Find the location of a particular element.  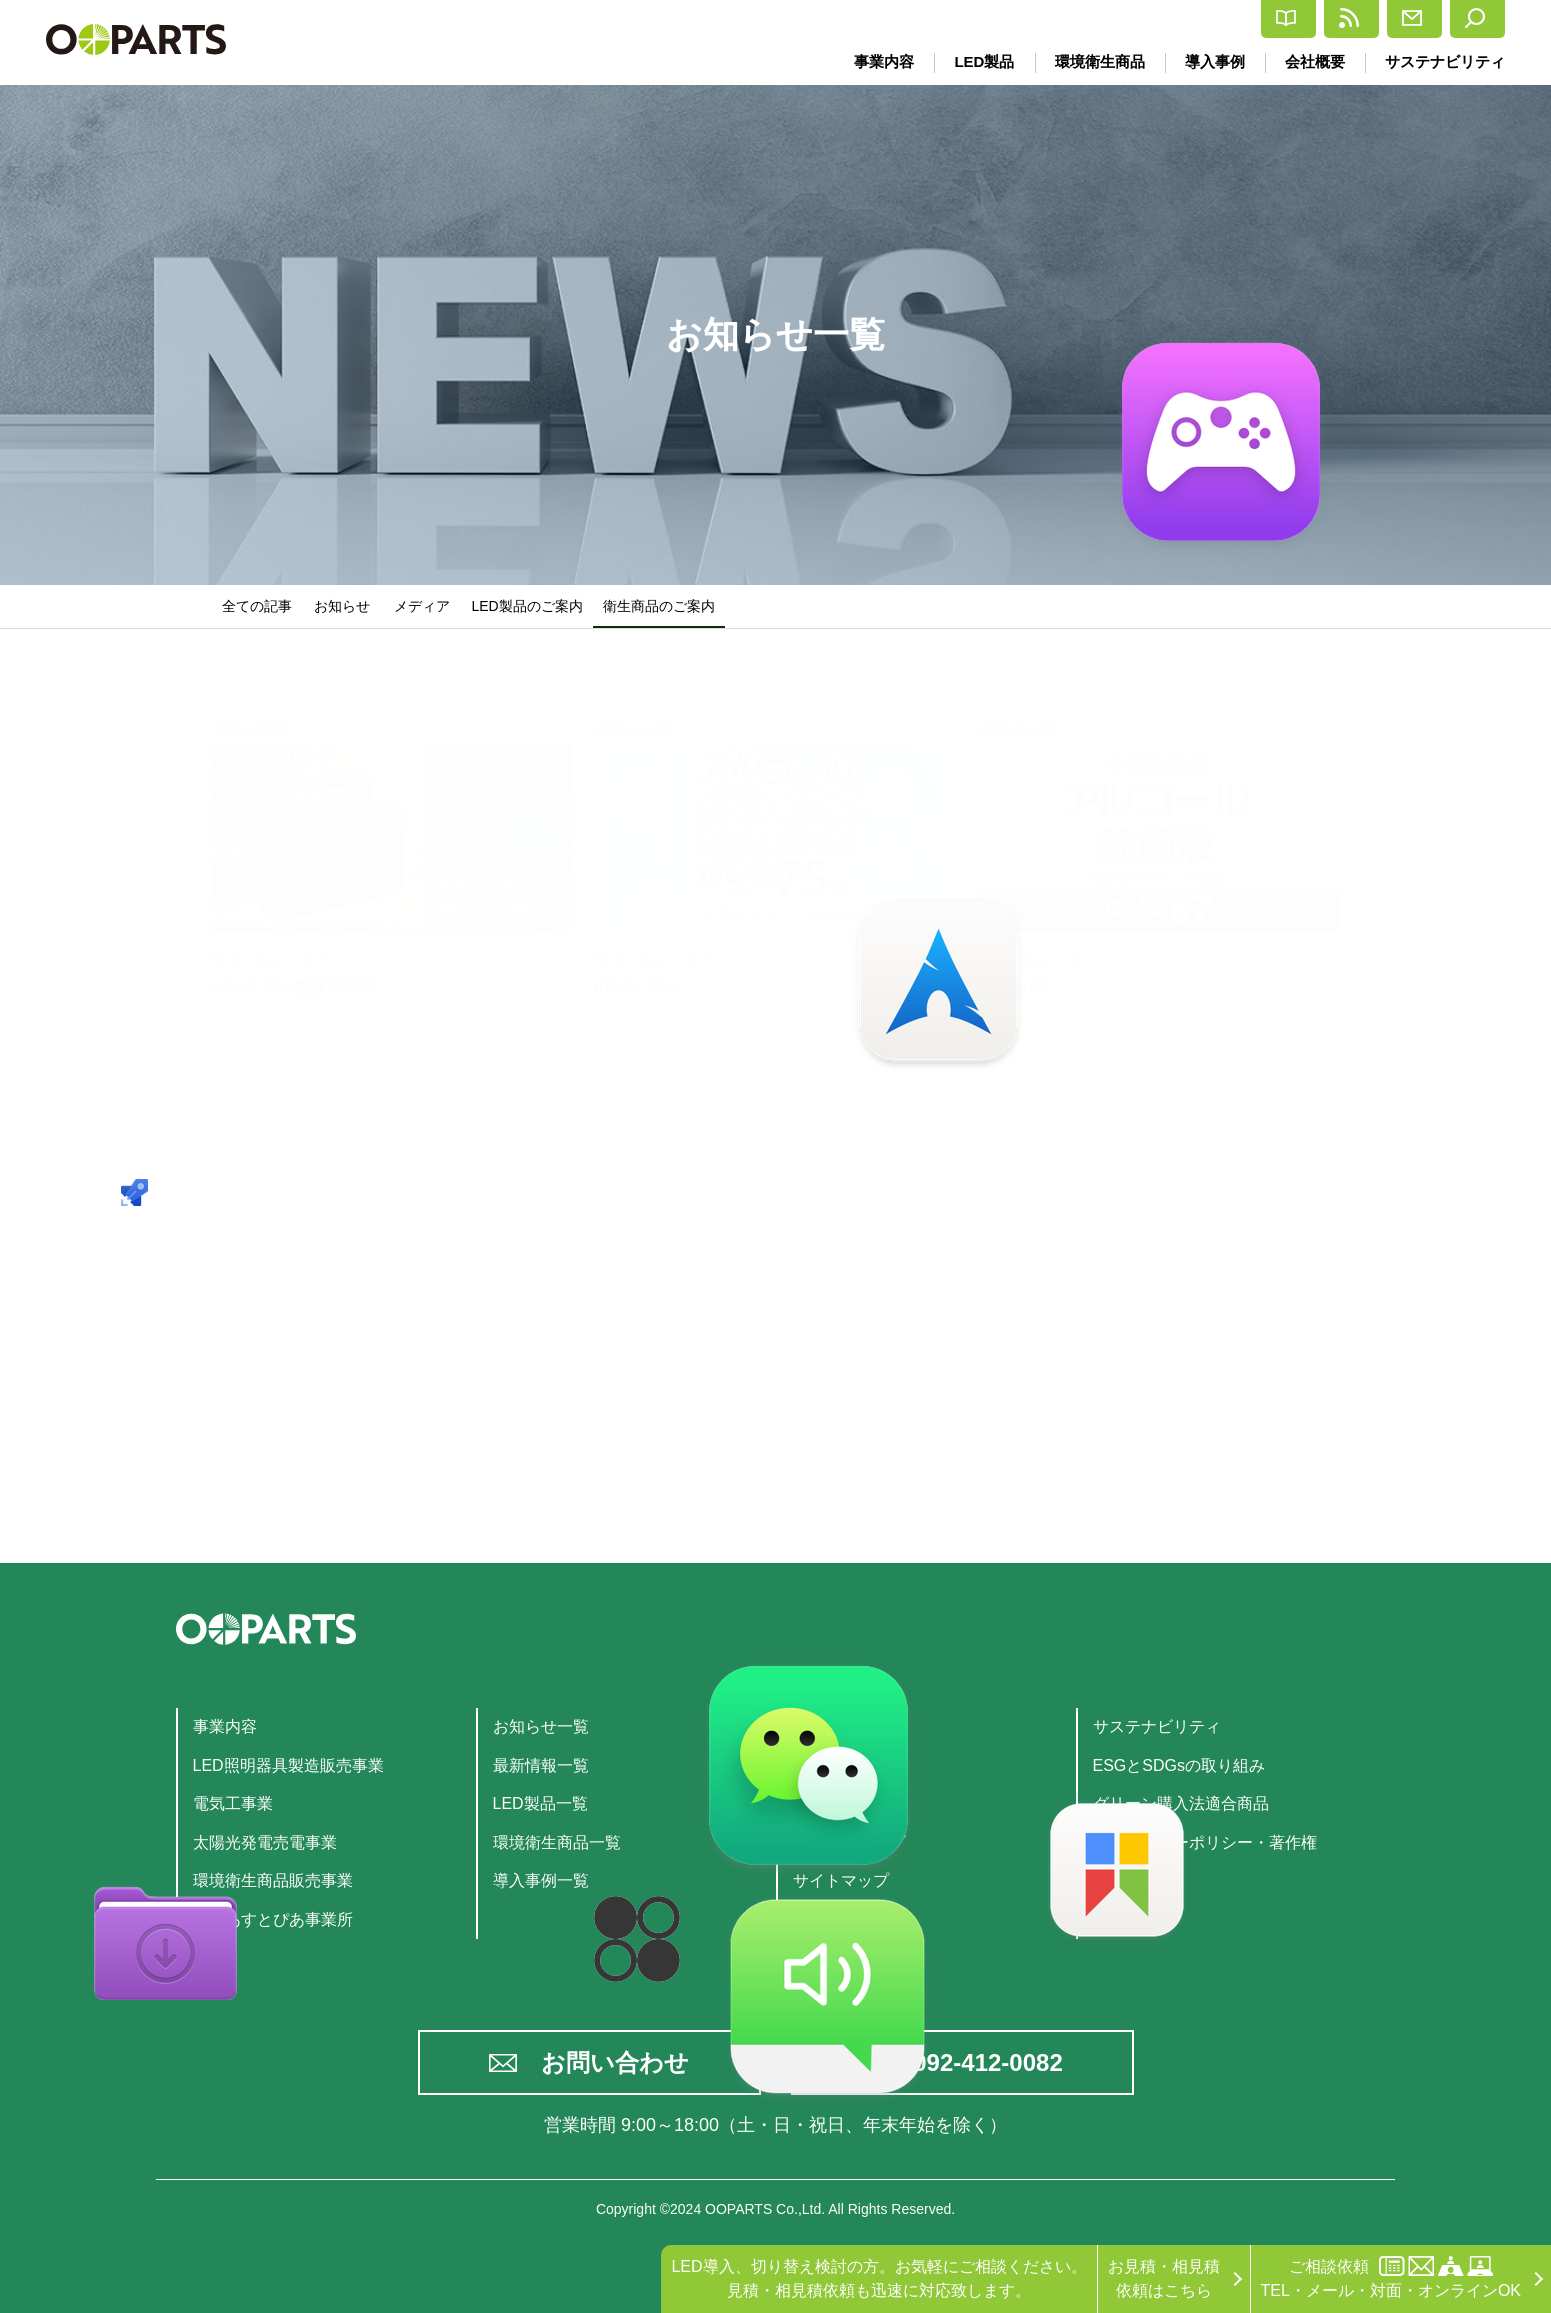

launch the reversi board game app is located at coordinates (637, 1939).